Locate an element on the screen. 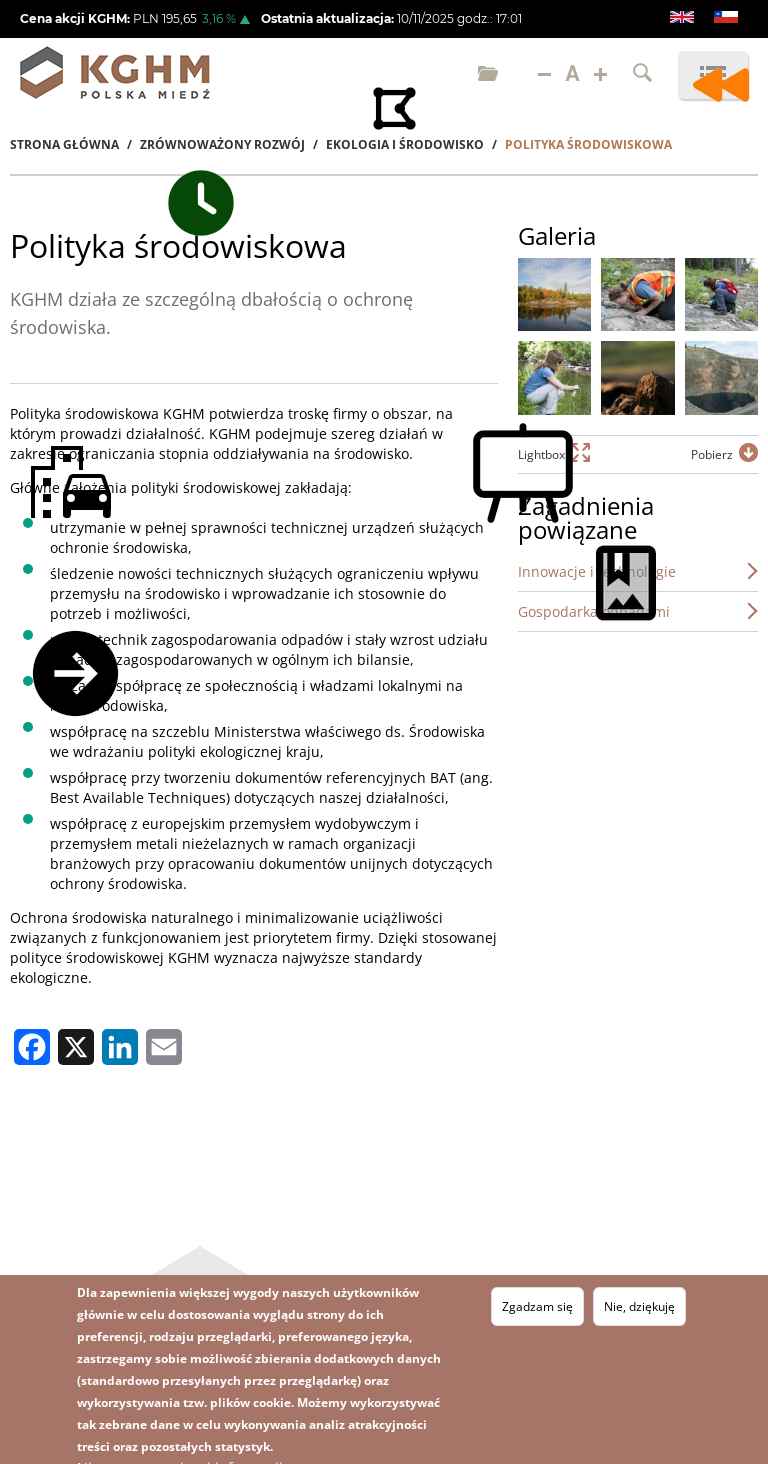 Image resolution: width=768 pixels, height=1464 pixels. skip to previous track is located at coordinates (721, 85).